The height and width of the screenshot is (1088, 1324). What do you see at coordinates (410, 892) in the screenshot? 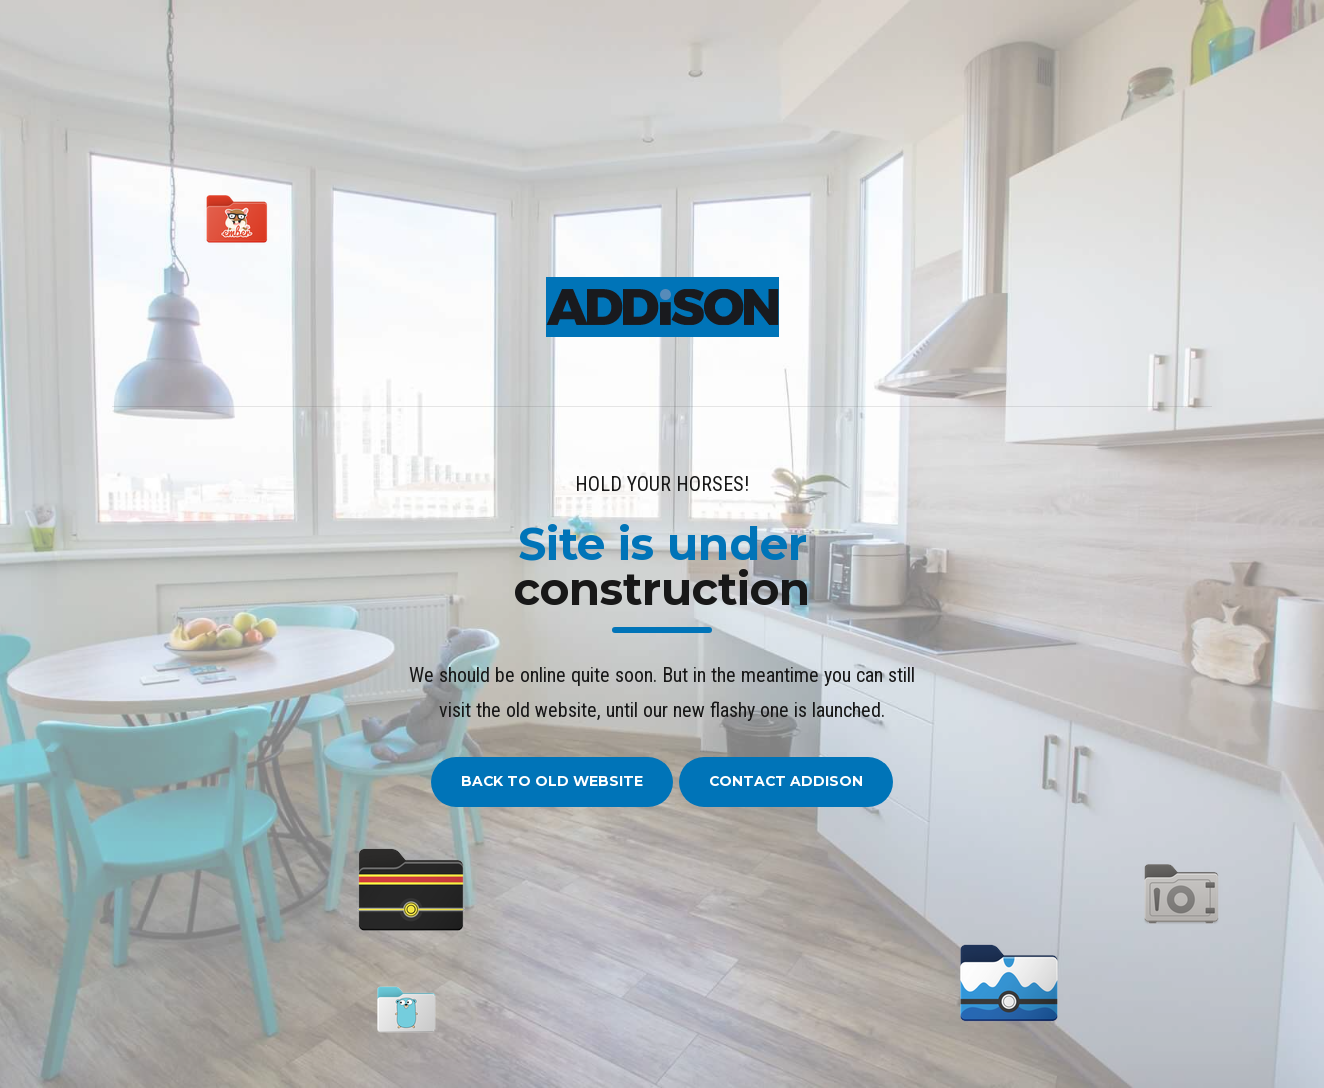
I see `folder for pokémon luxury ball collection or related game files` at bounding box center [410, 892].